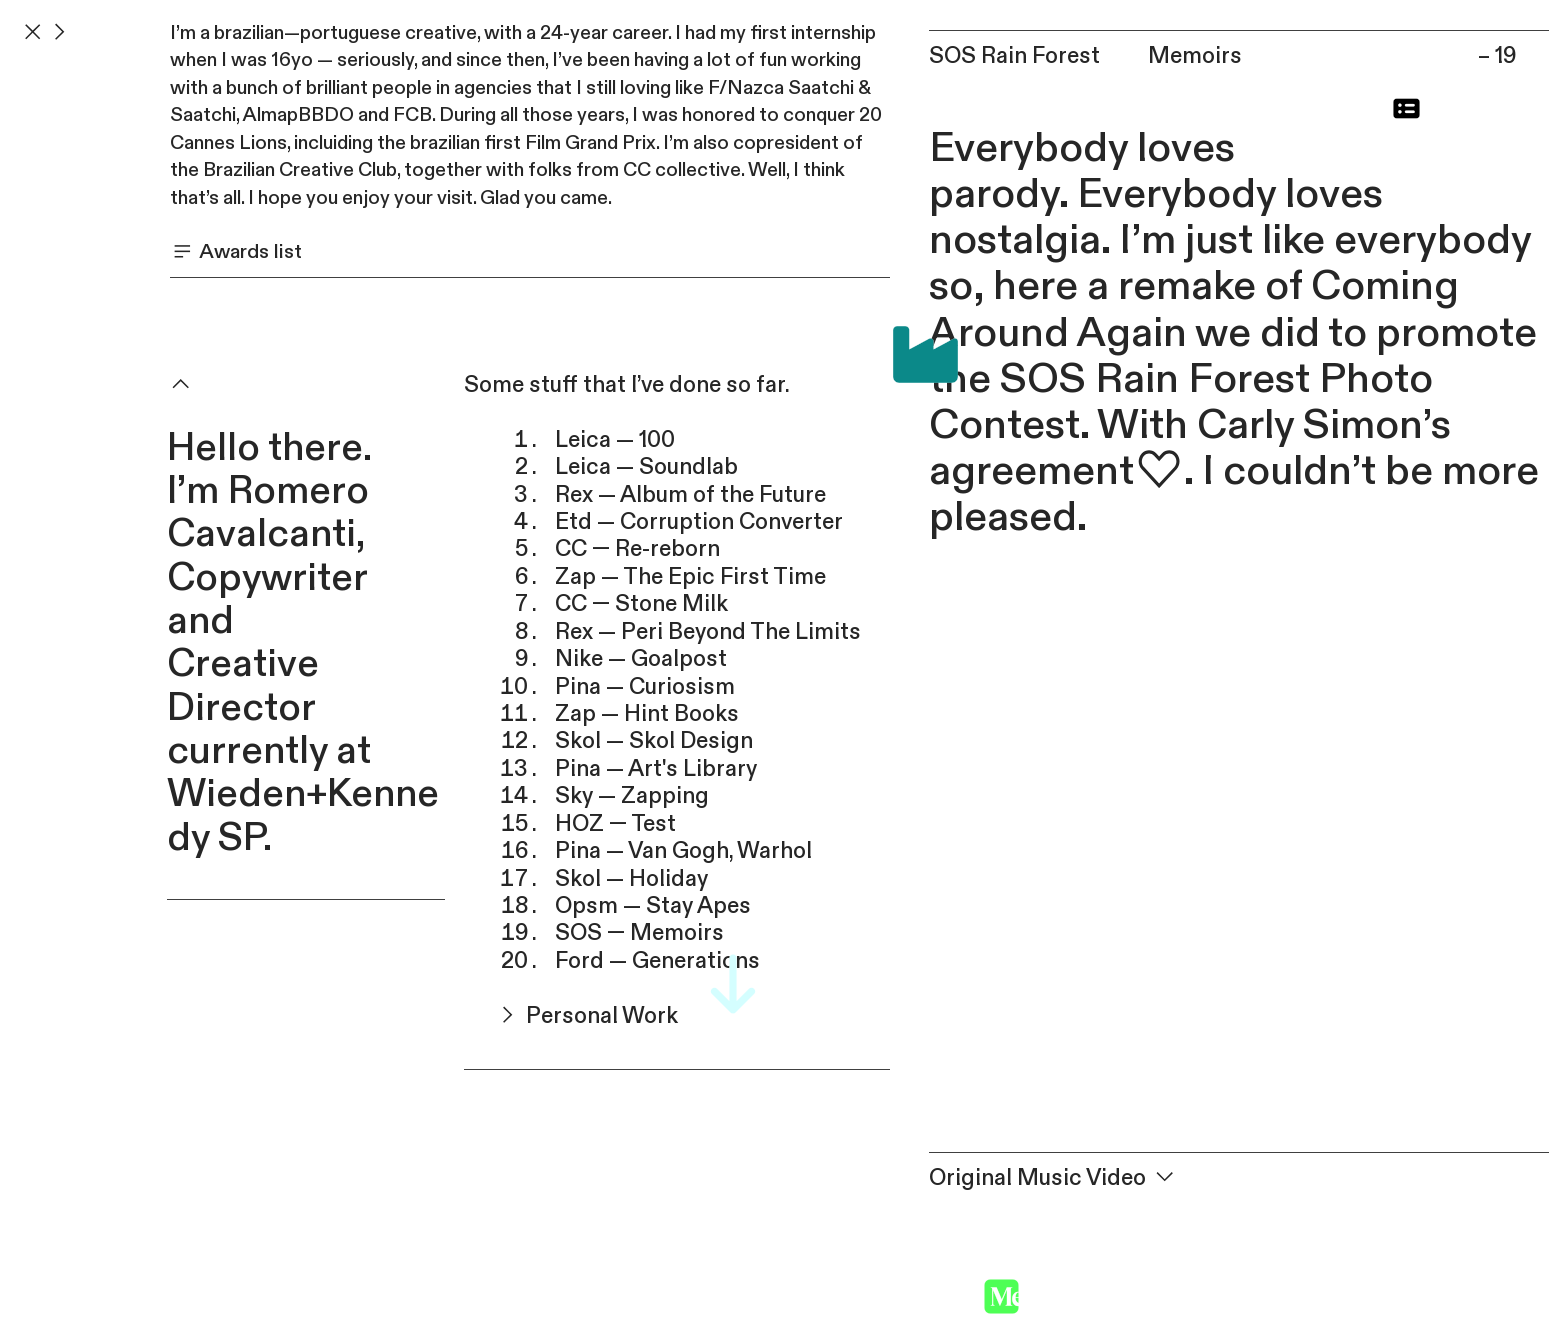 This screenshot has width=1568, height=1323. What do you see at coordinates (1406, 108) in the screenshot?
I see `view list details or summary` at bounding box center [1406, 108].